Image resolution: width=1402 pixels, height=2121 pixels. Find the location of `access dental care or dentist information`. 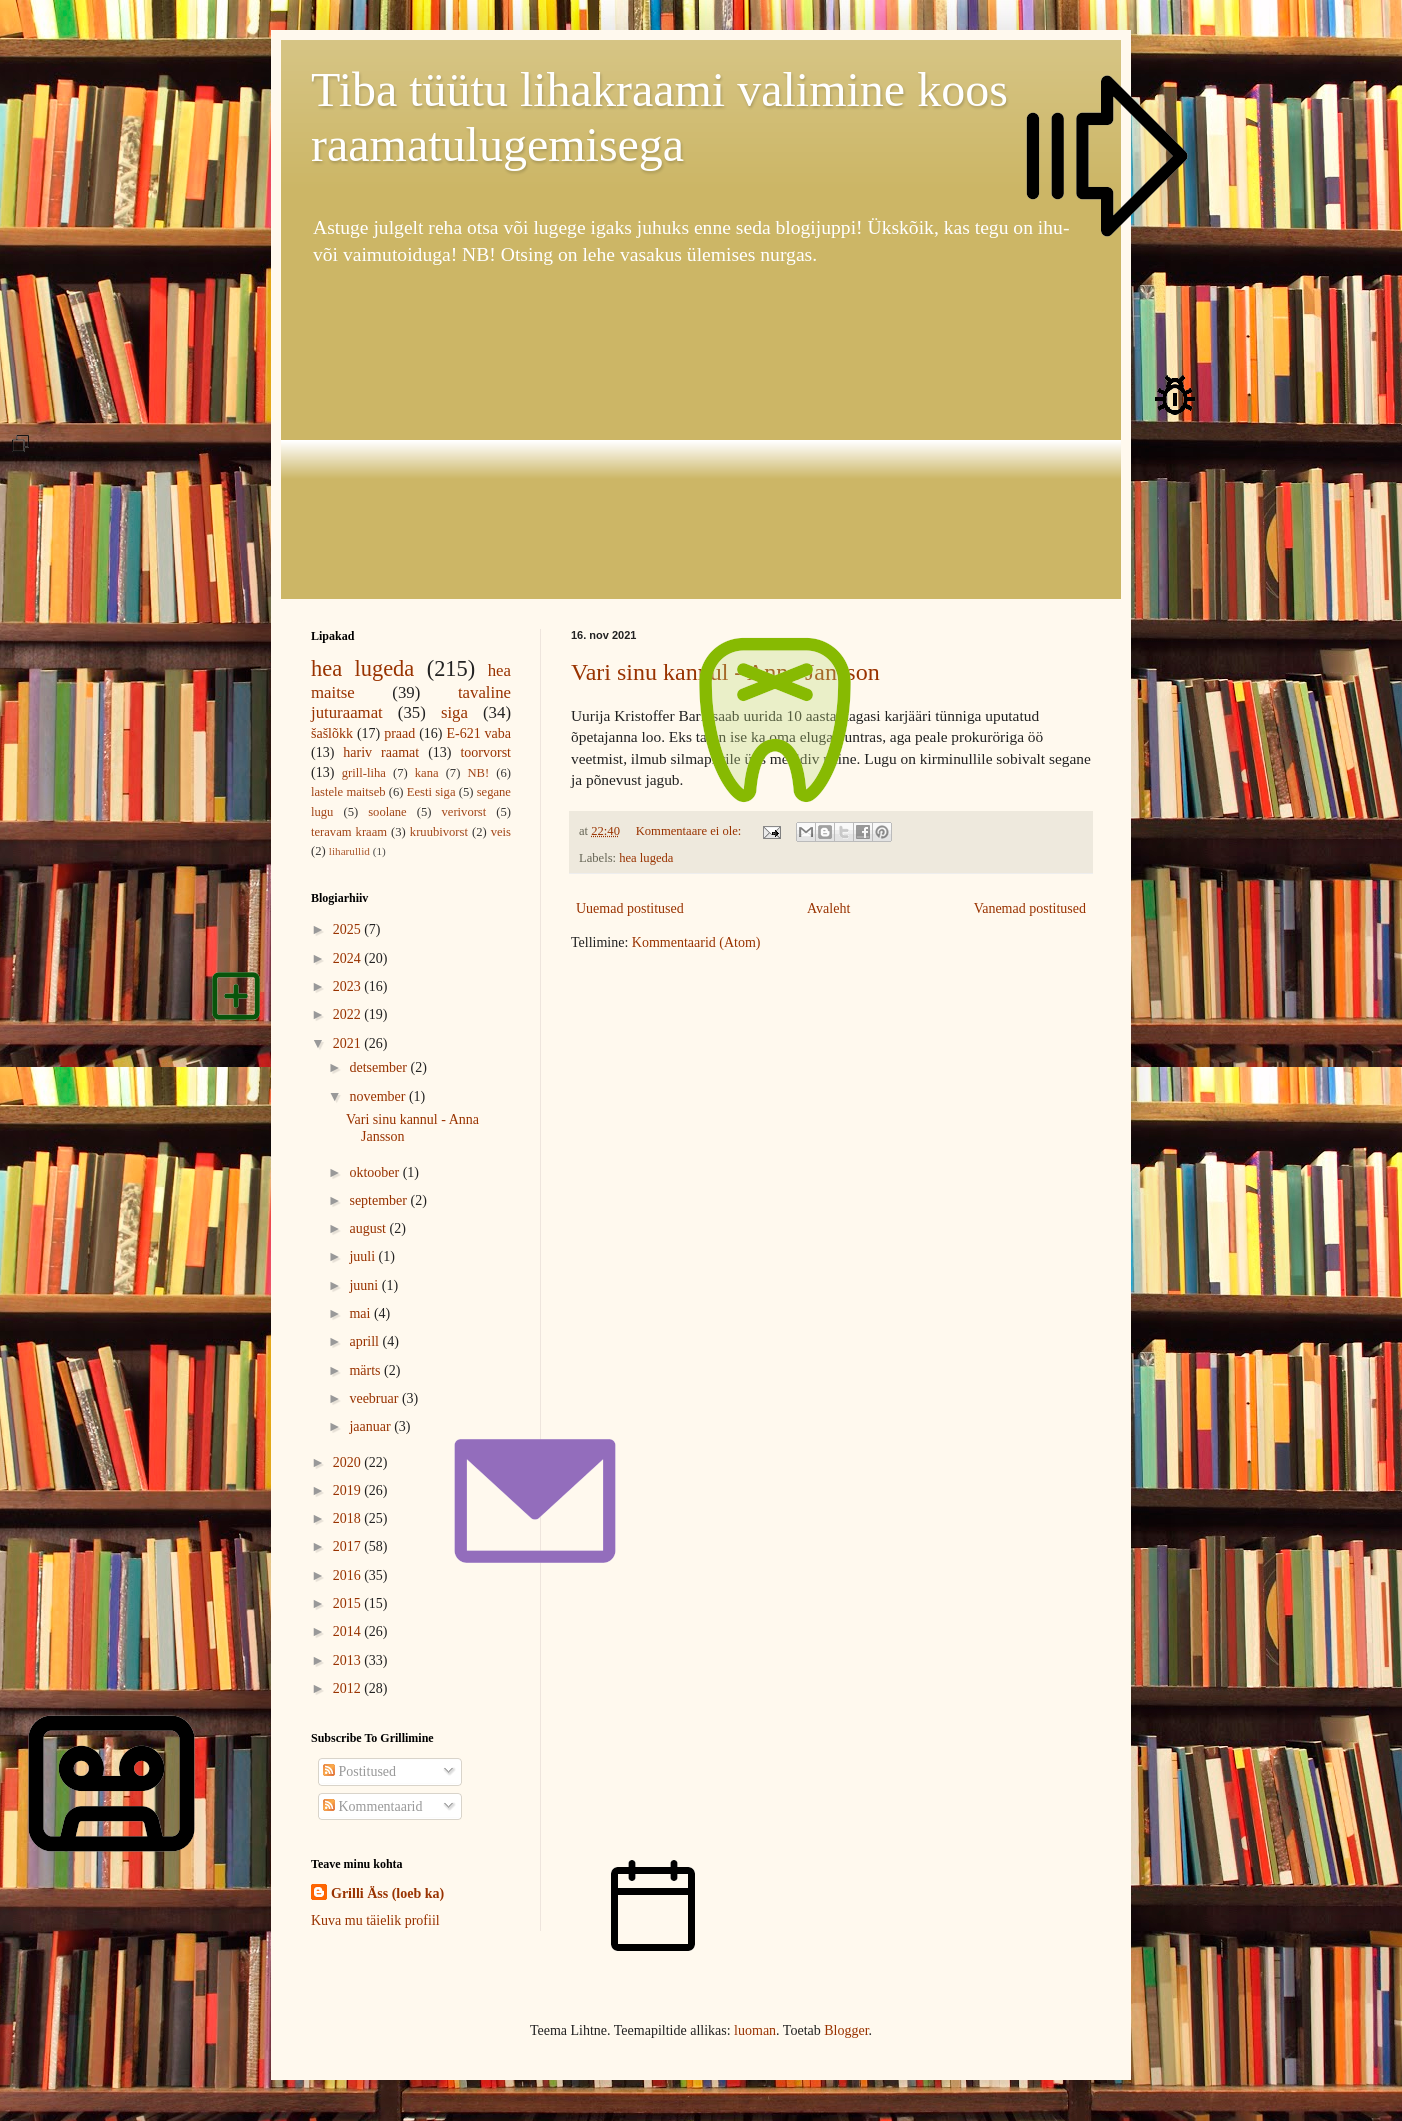

access dental care or dentist information is located at coordinates (775, 720).